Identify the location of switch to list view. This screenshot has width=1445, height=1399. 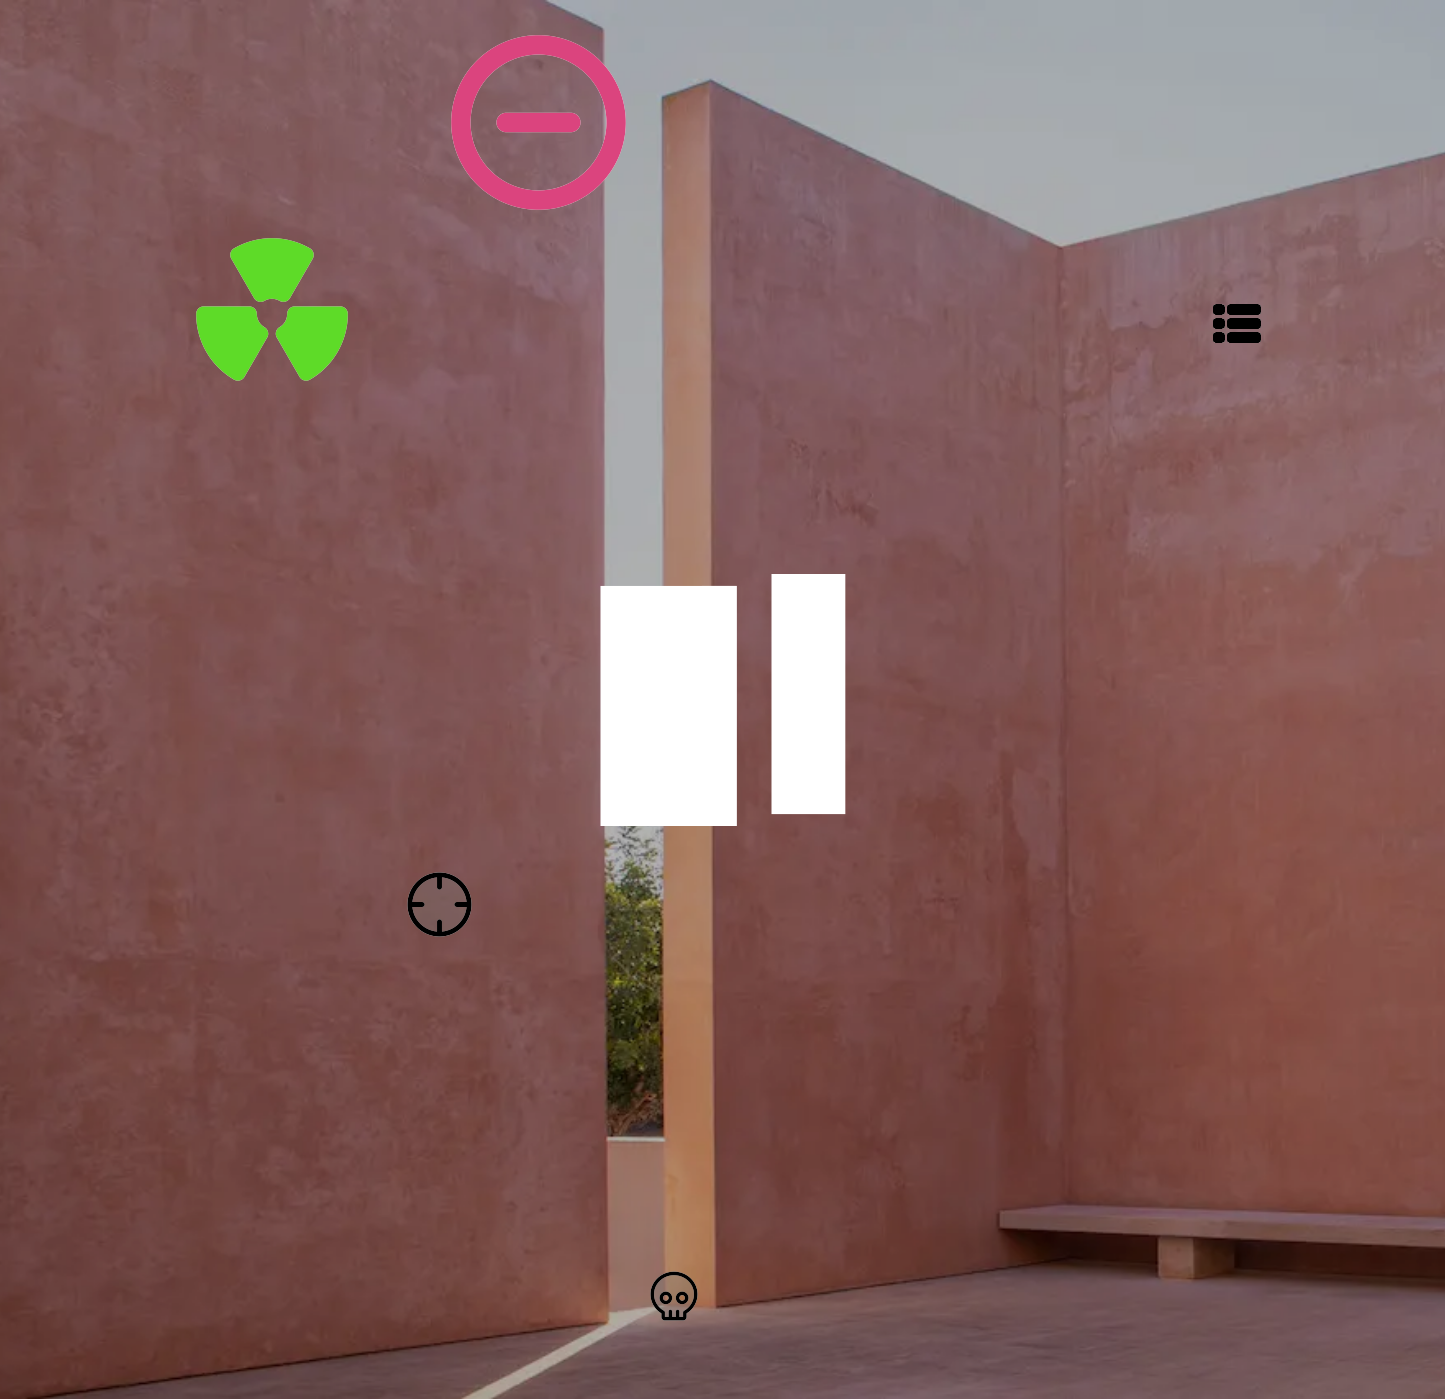
(1238, 323).